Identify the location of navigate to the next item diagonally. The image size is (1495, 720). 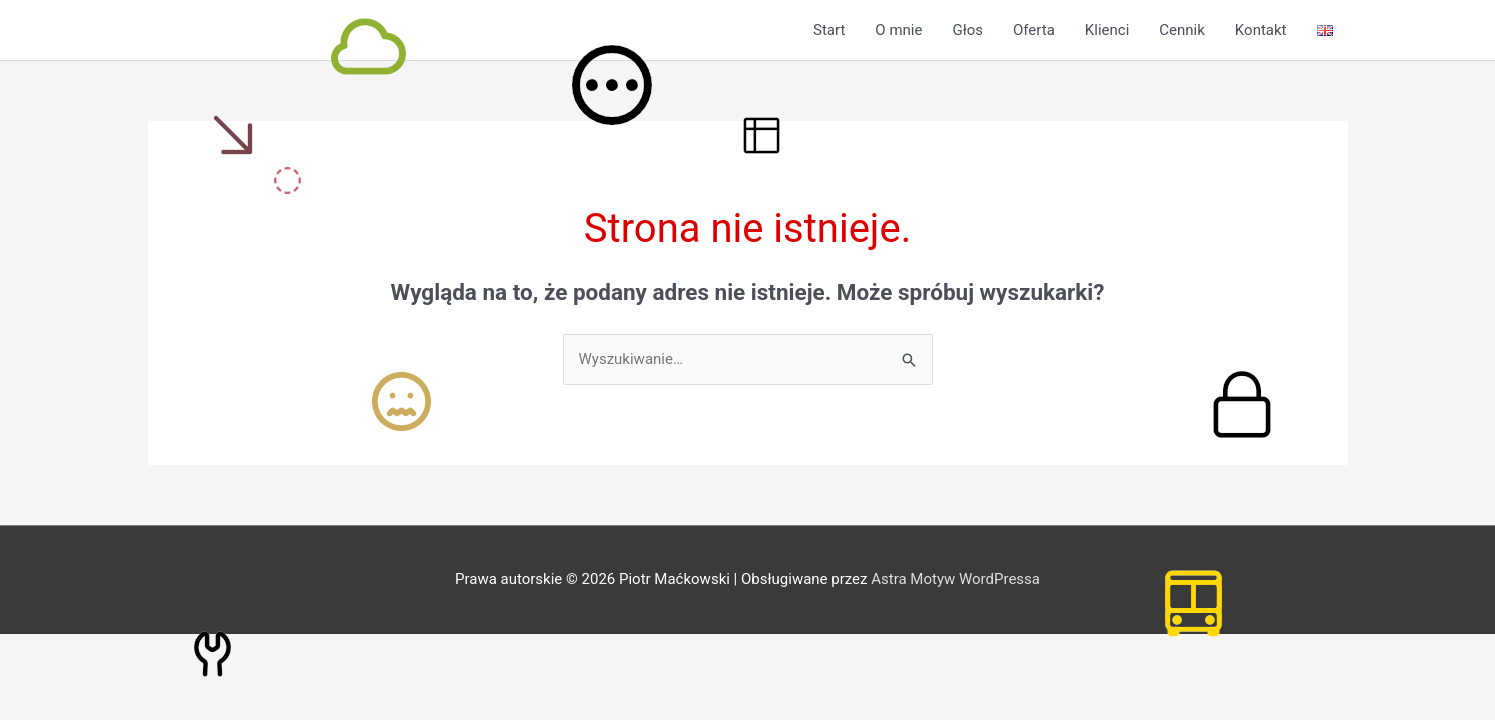
(231, 133).